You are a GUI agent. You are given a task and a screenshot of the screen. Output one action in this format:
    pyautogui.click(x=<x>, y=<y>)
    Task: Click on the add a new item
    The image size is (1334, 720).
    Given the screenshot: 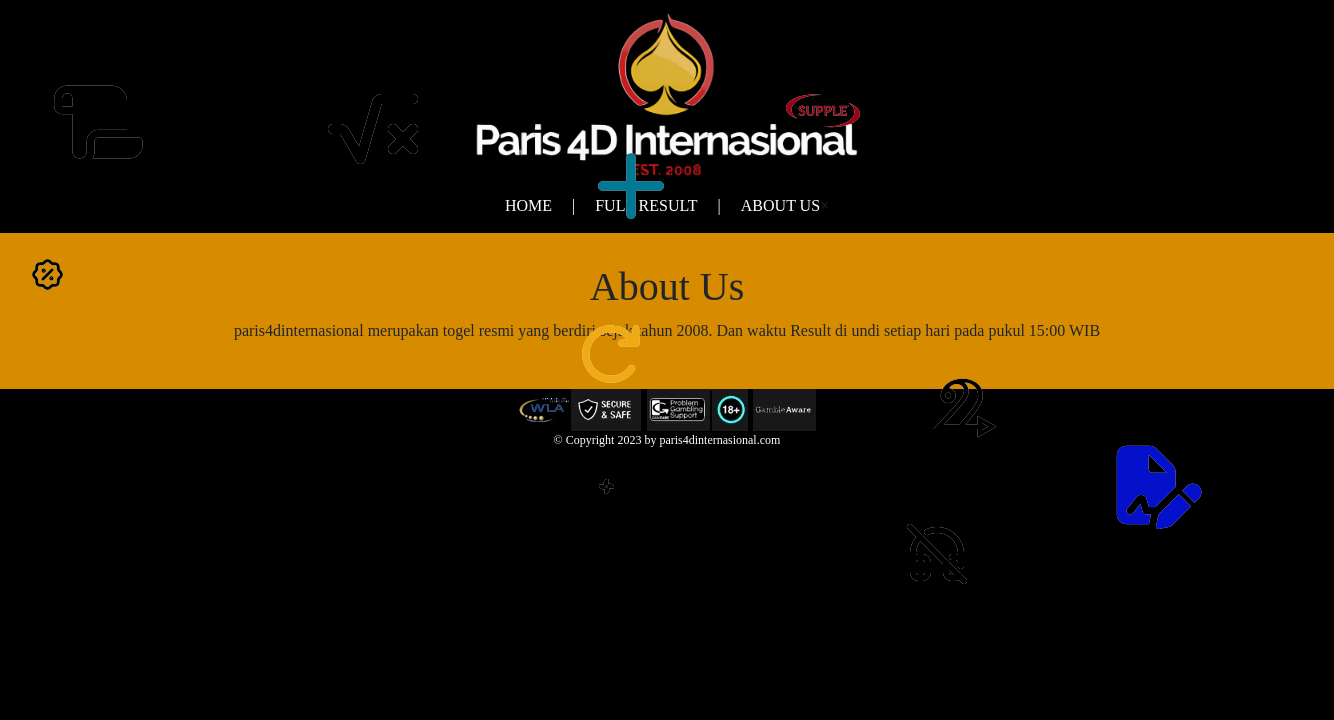 What is the action you would take?
    pyautogui.click(x=631, y=186)
    